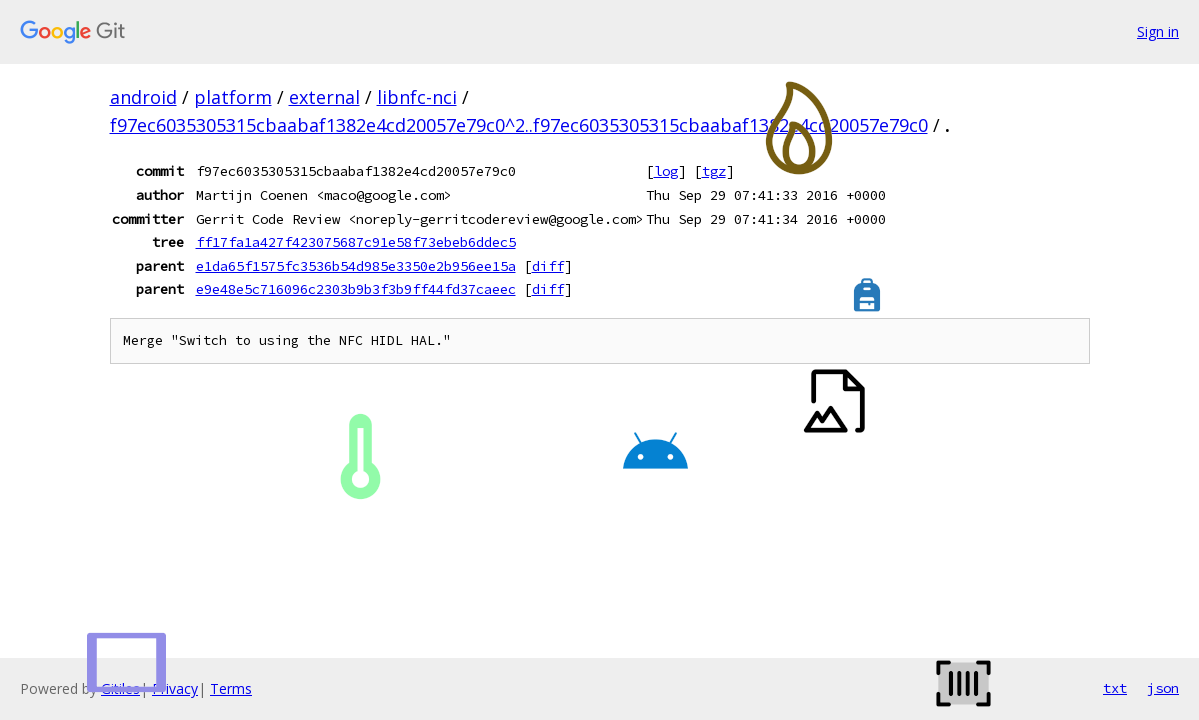  What do you see at coordinates (867, 296) in the screenshot?
I see `access your inventory or storage` at bounding box center [867, 296].